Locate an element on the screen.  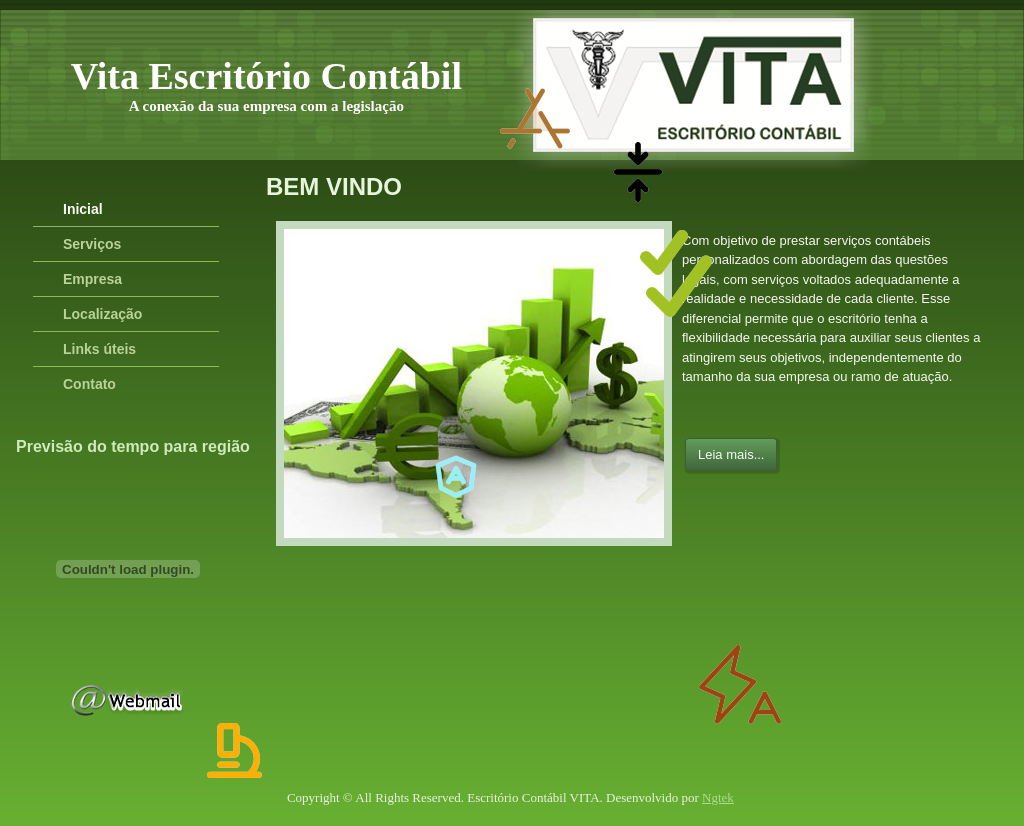
open the app store is located at coordinates (535, 121).